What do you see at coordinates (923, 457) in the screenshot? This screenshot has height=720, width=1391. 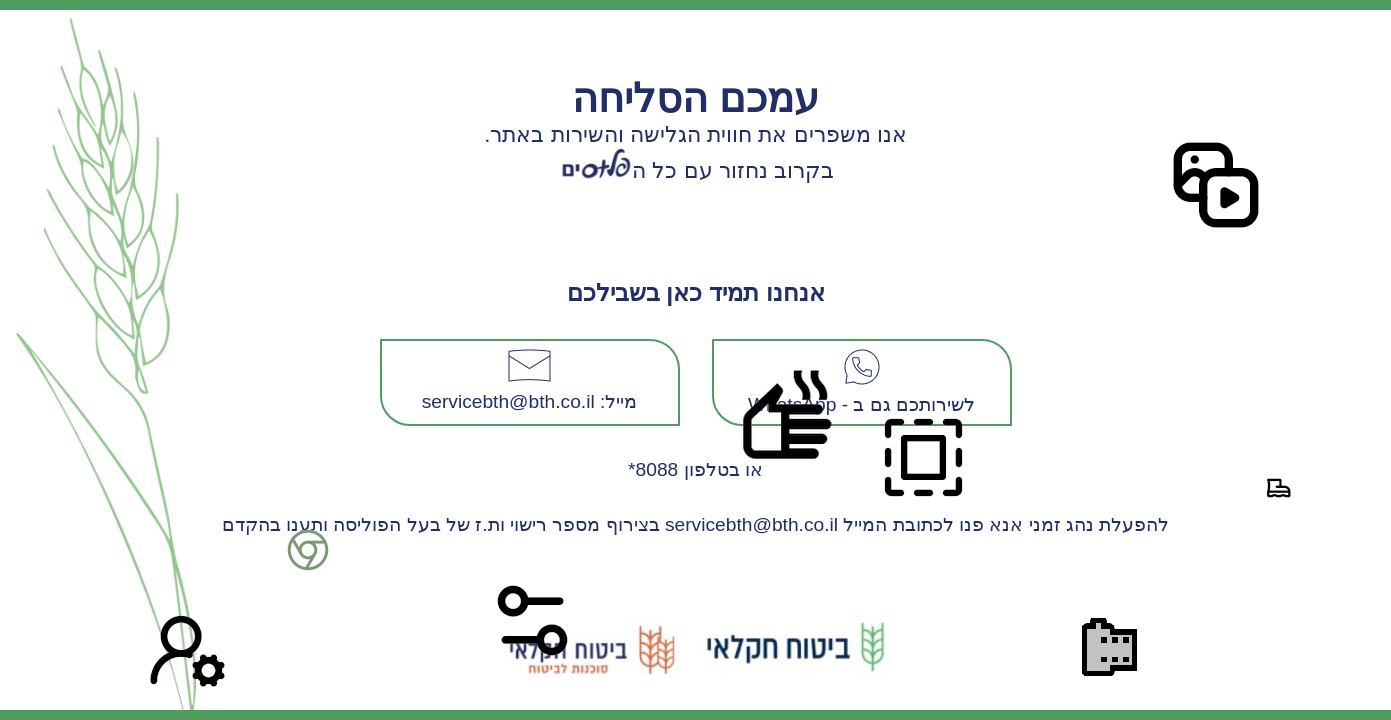 I see `select all items in the current view` at bounding box center [923, 457].